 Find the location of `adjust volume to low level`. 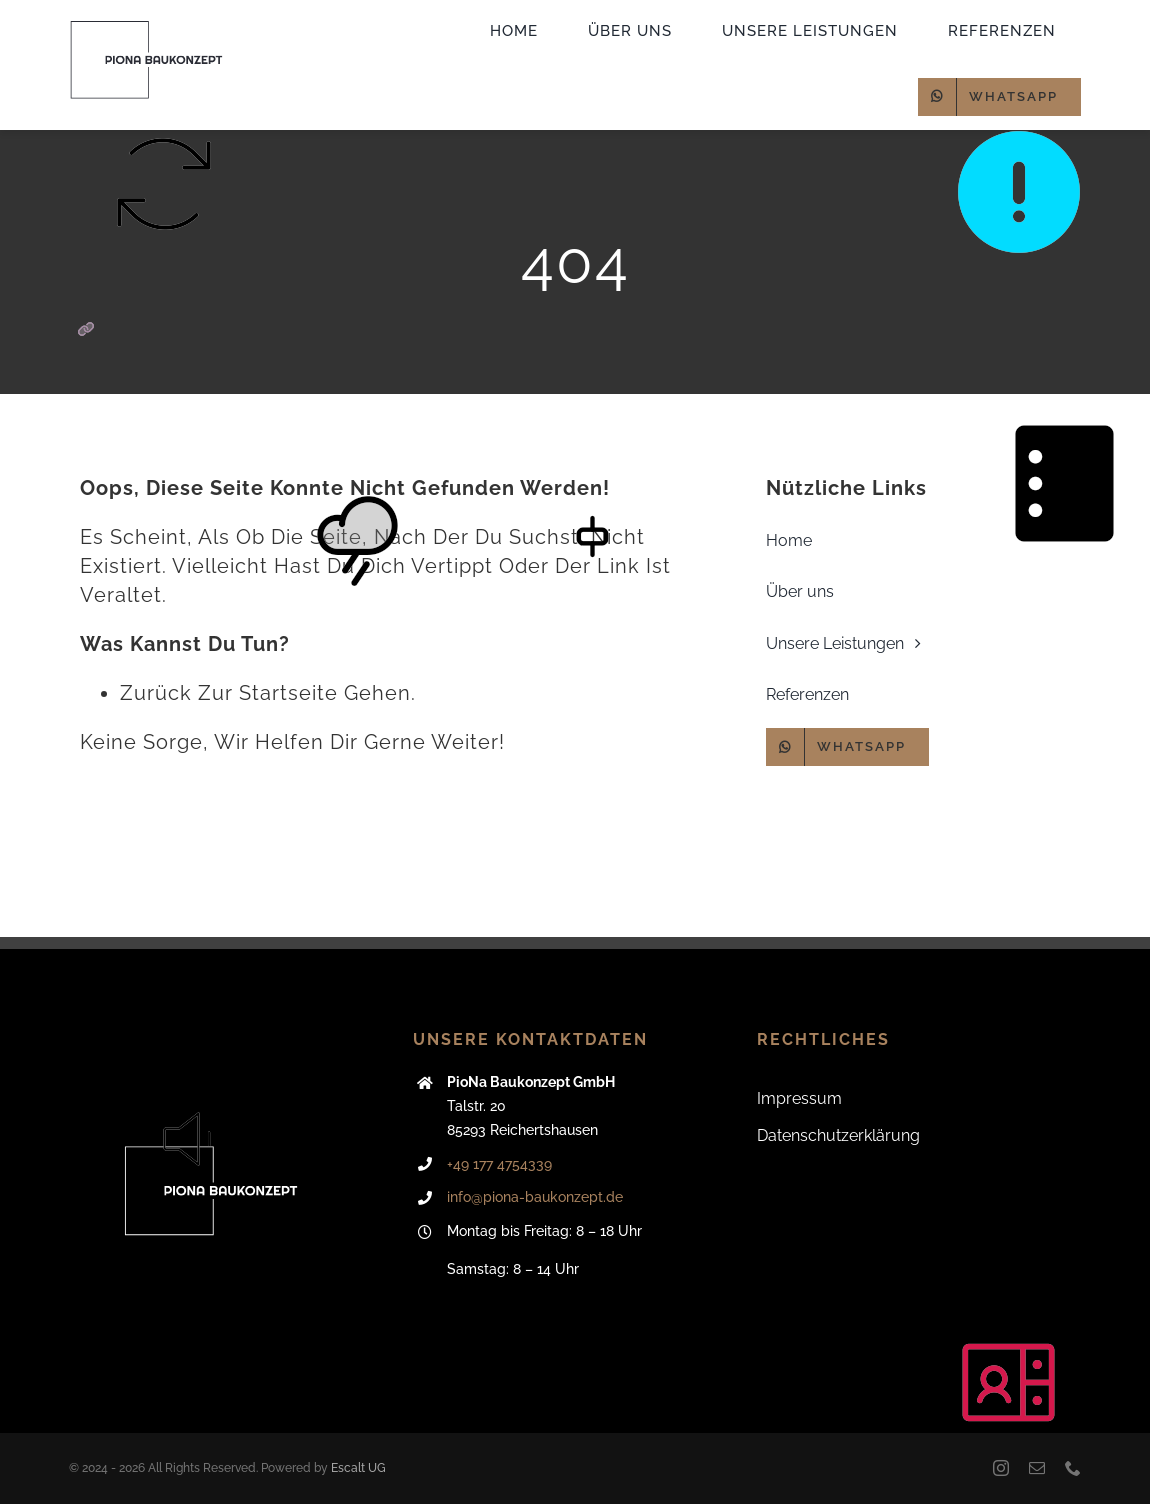

adjust volume to low level is located at coordinates (190, 1139).